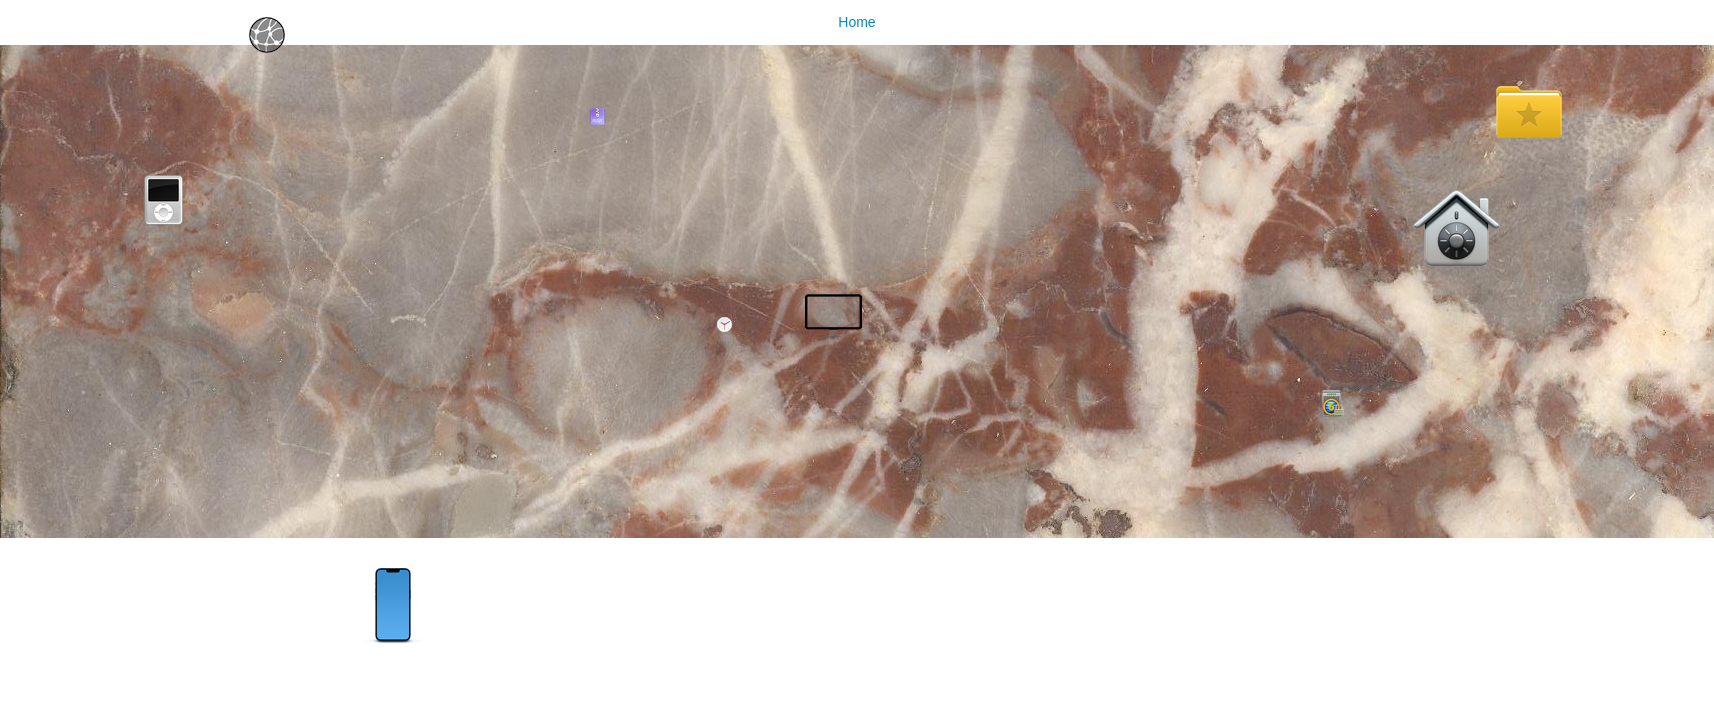 This screenshot has height=720, width=1714. I want to click on iPod nano device connected, so click(163, 188).